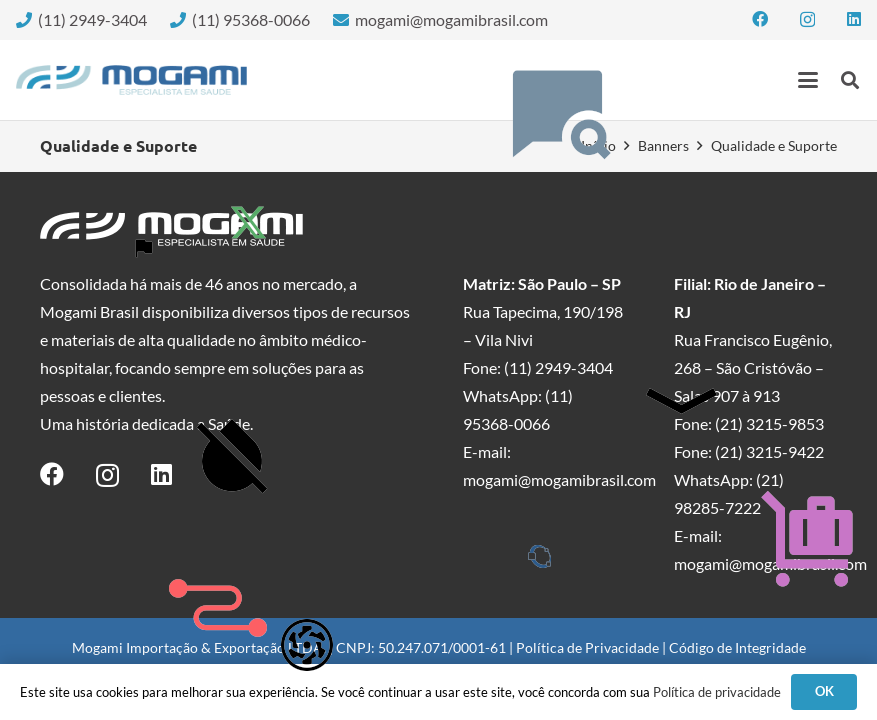  Describe the element at coordinates (812, 537) in the screenshot. I see `access luggage or baggage services` at that location.